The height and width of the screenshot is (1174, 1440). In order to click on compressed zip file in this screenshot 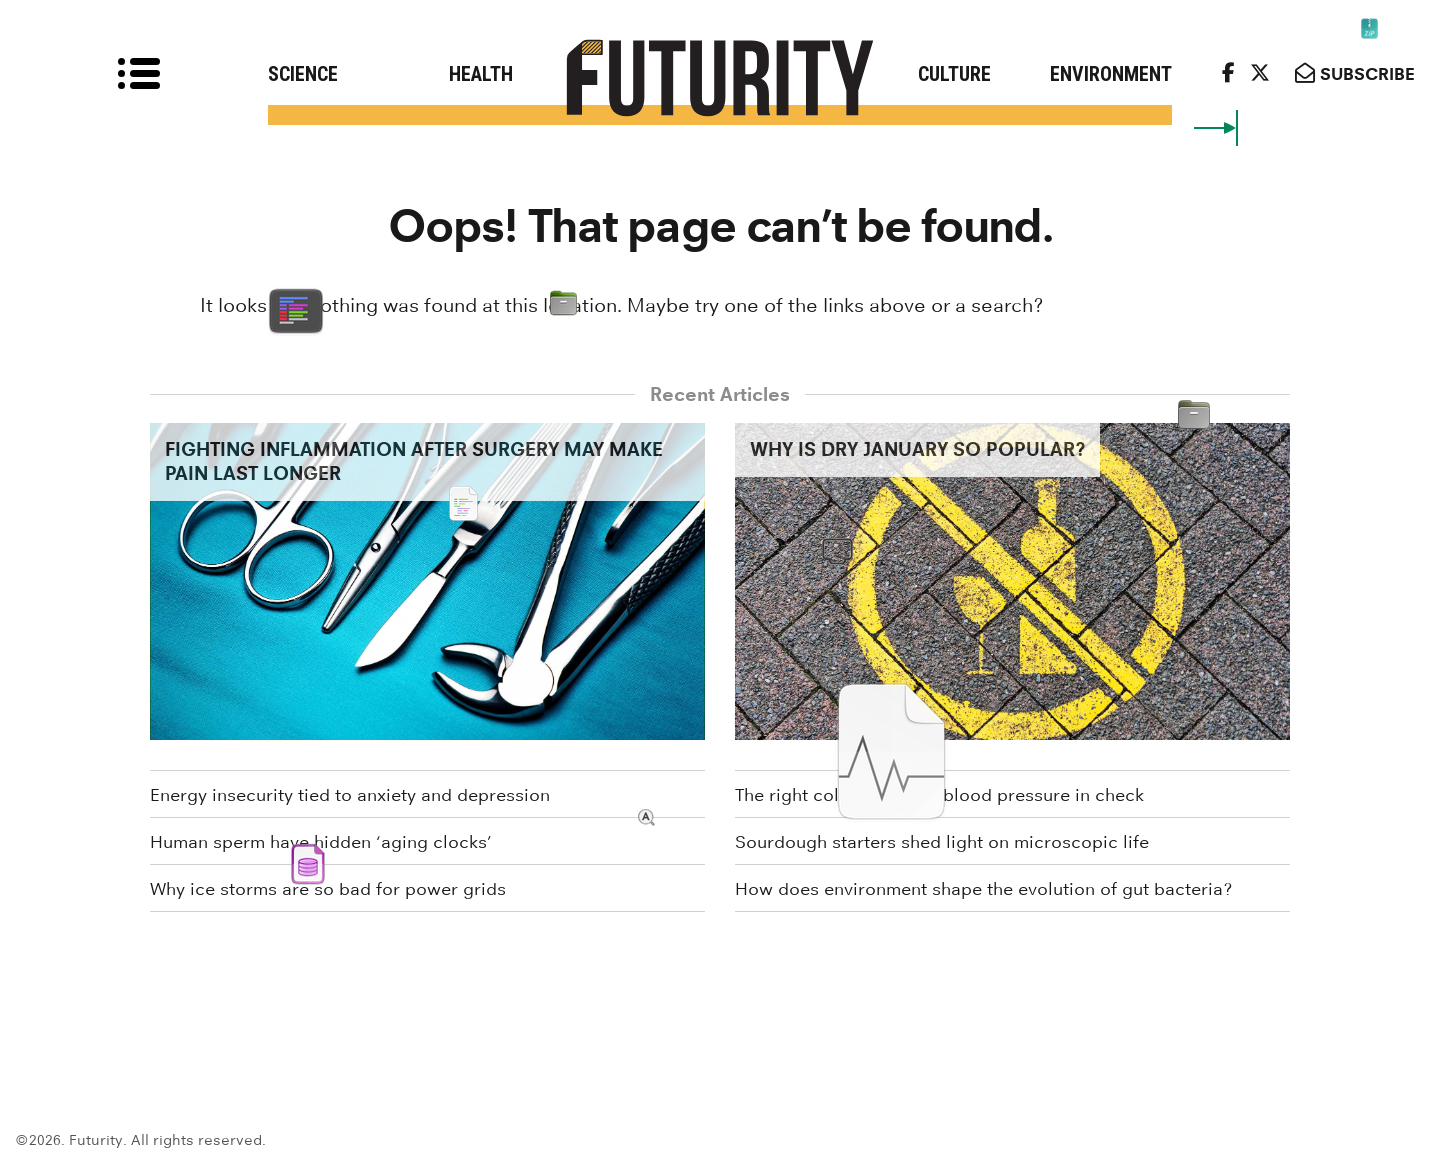, I will do `click(1369, 28)`.